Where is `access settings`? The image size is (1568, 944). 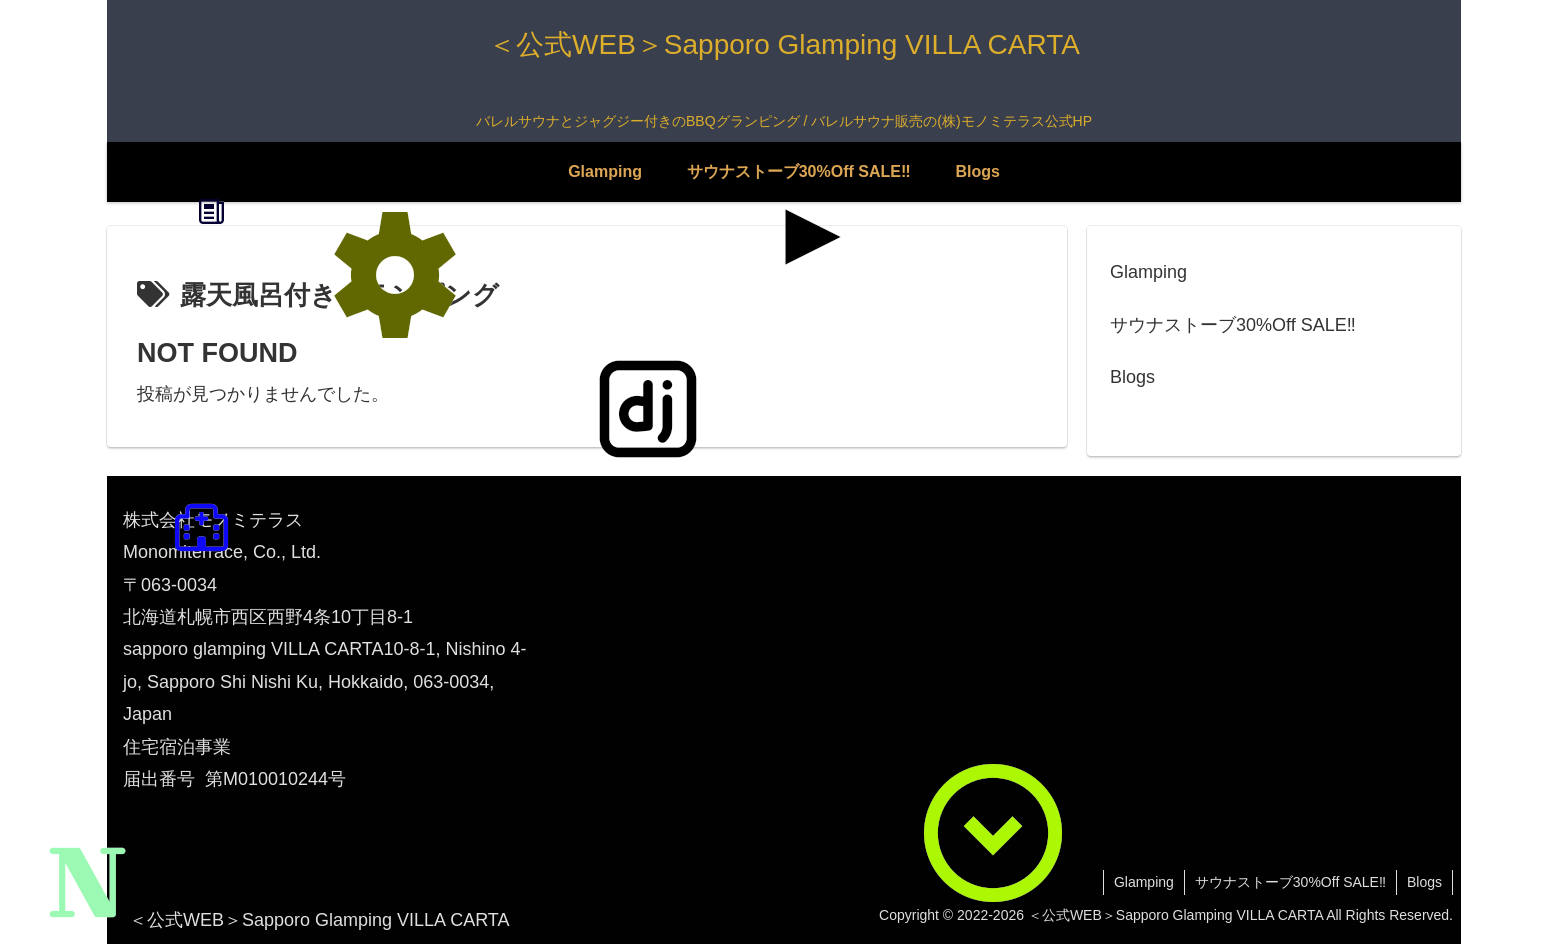 access settings is located at coordinates (395, 275).